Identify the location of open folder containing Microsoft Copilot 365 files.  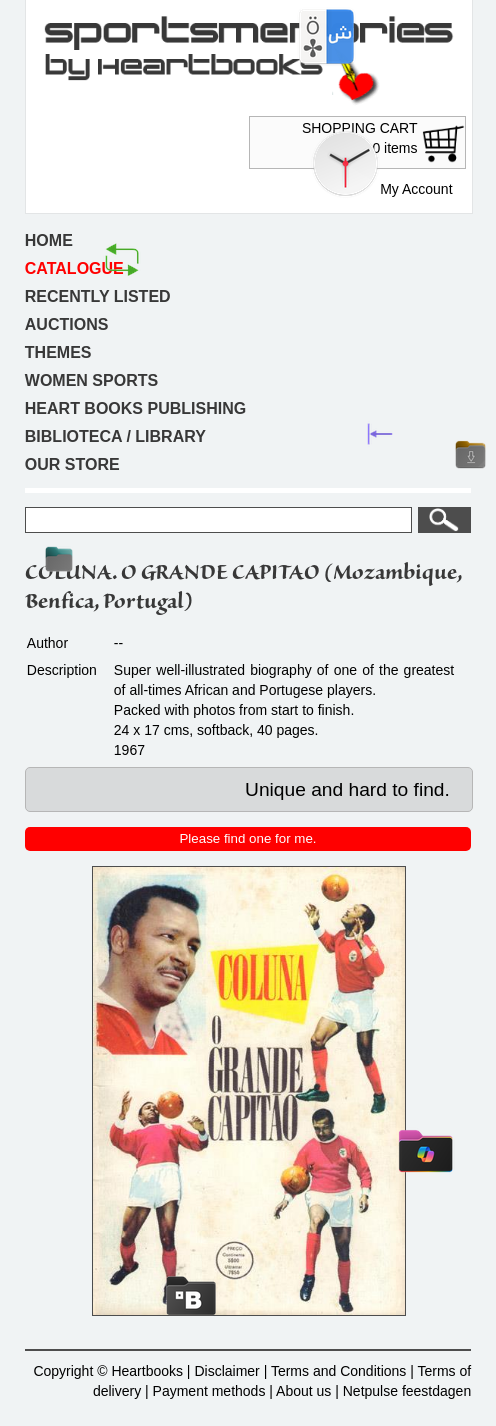
(425, 1152).